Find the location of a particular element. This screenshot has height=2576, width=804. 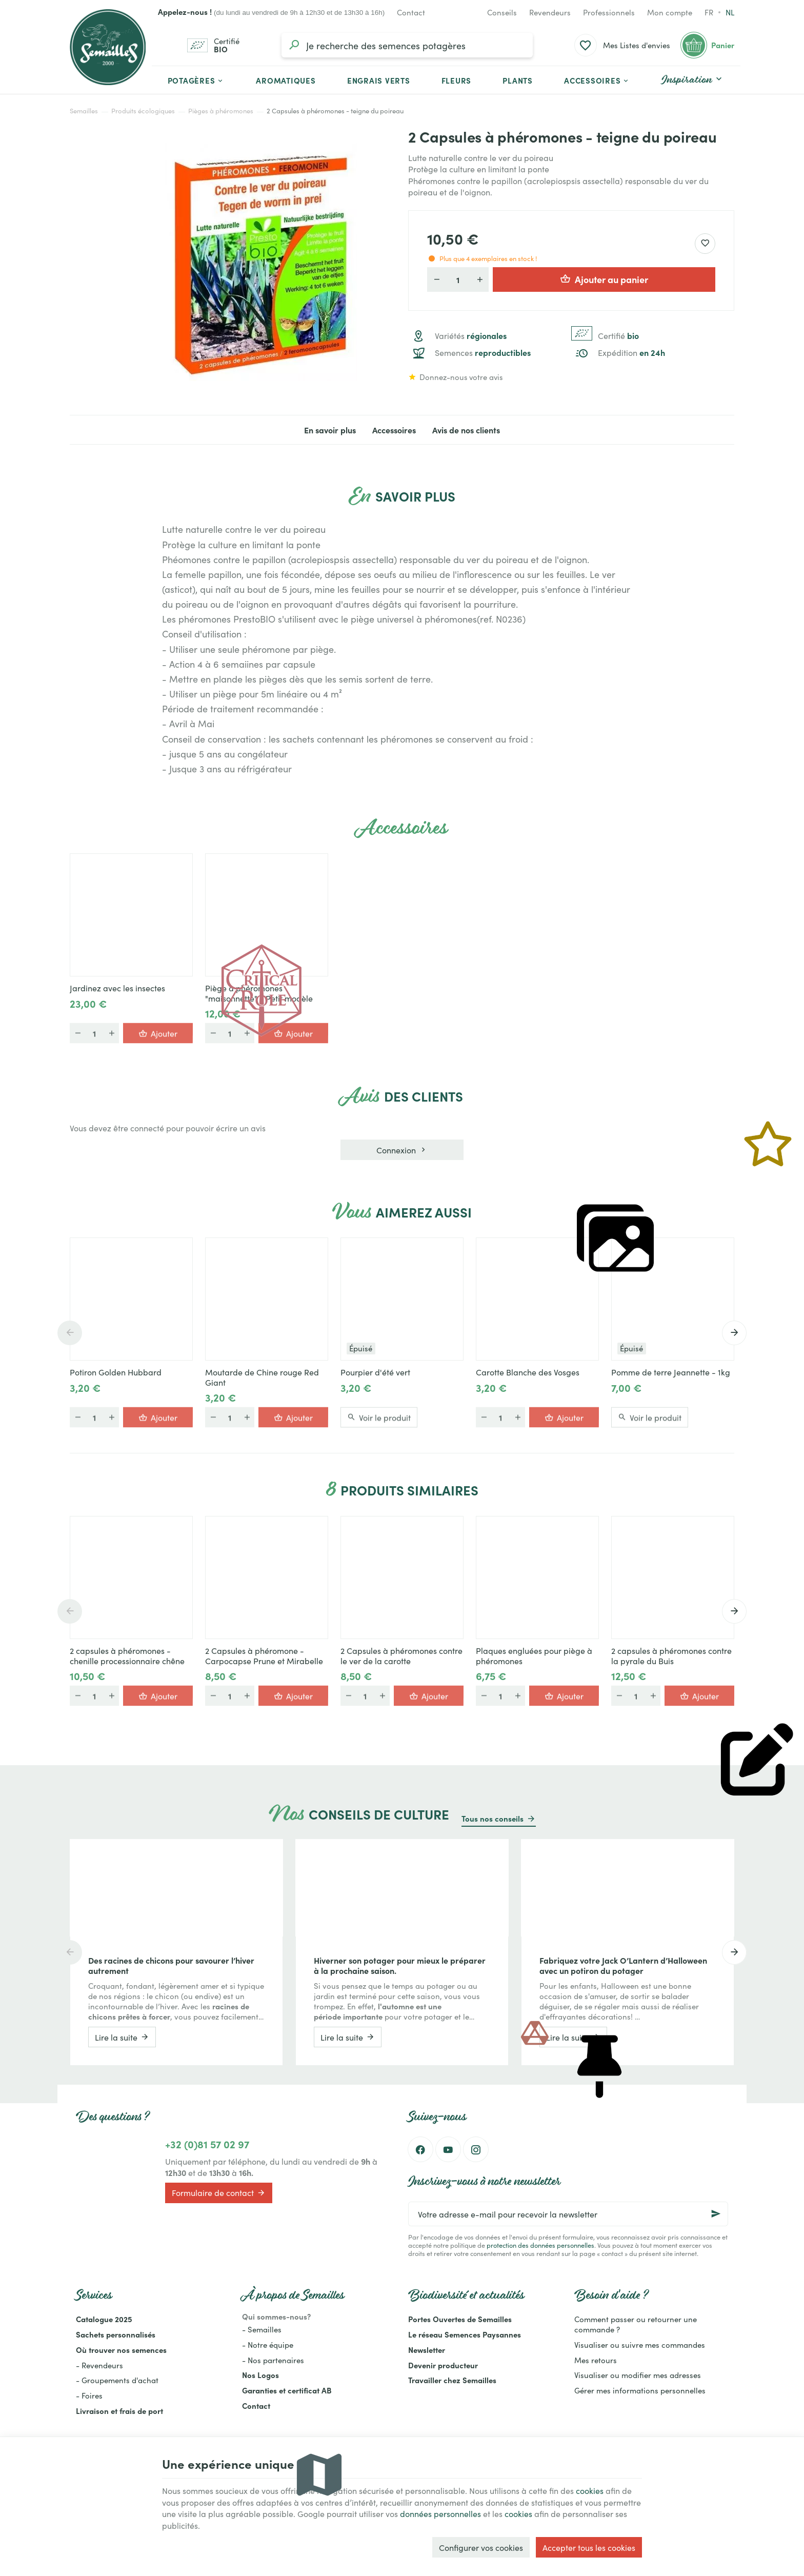

open google drive is located at coordinates (535, 2034).